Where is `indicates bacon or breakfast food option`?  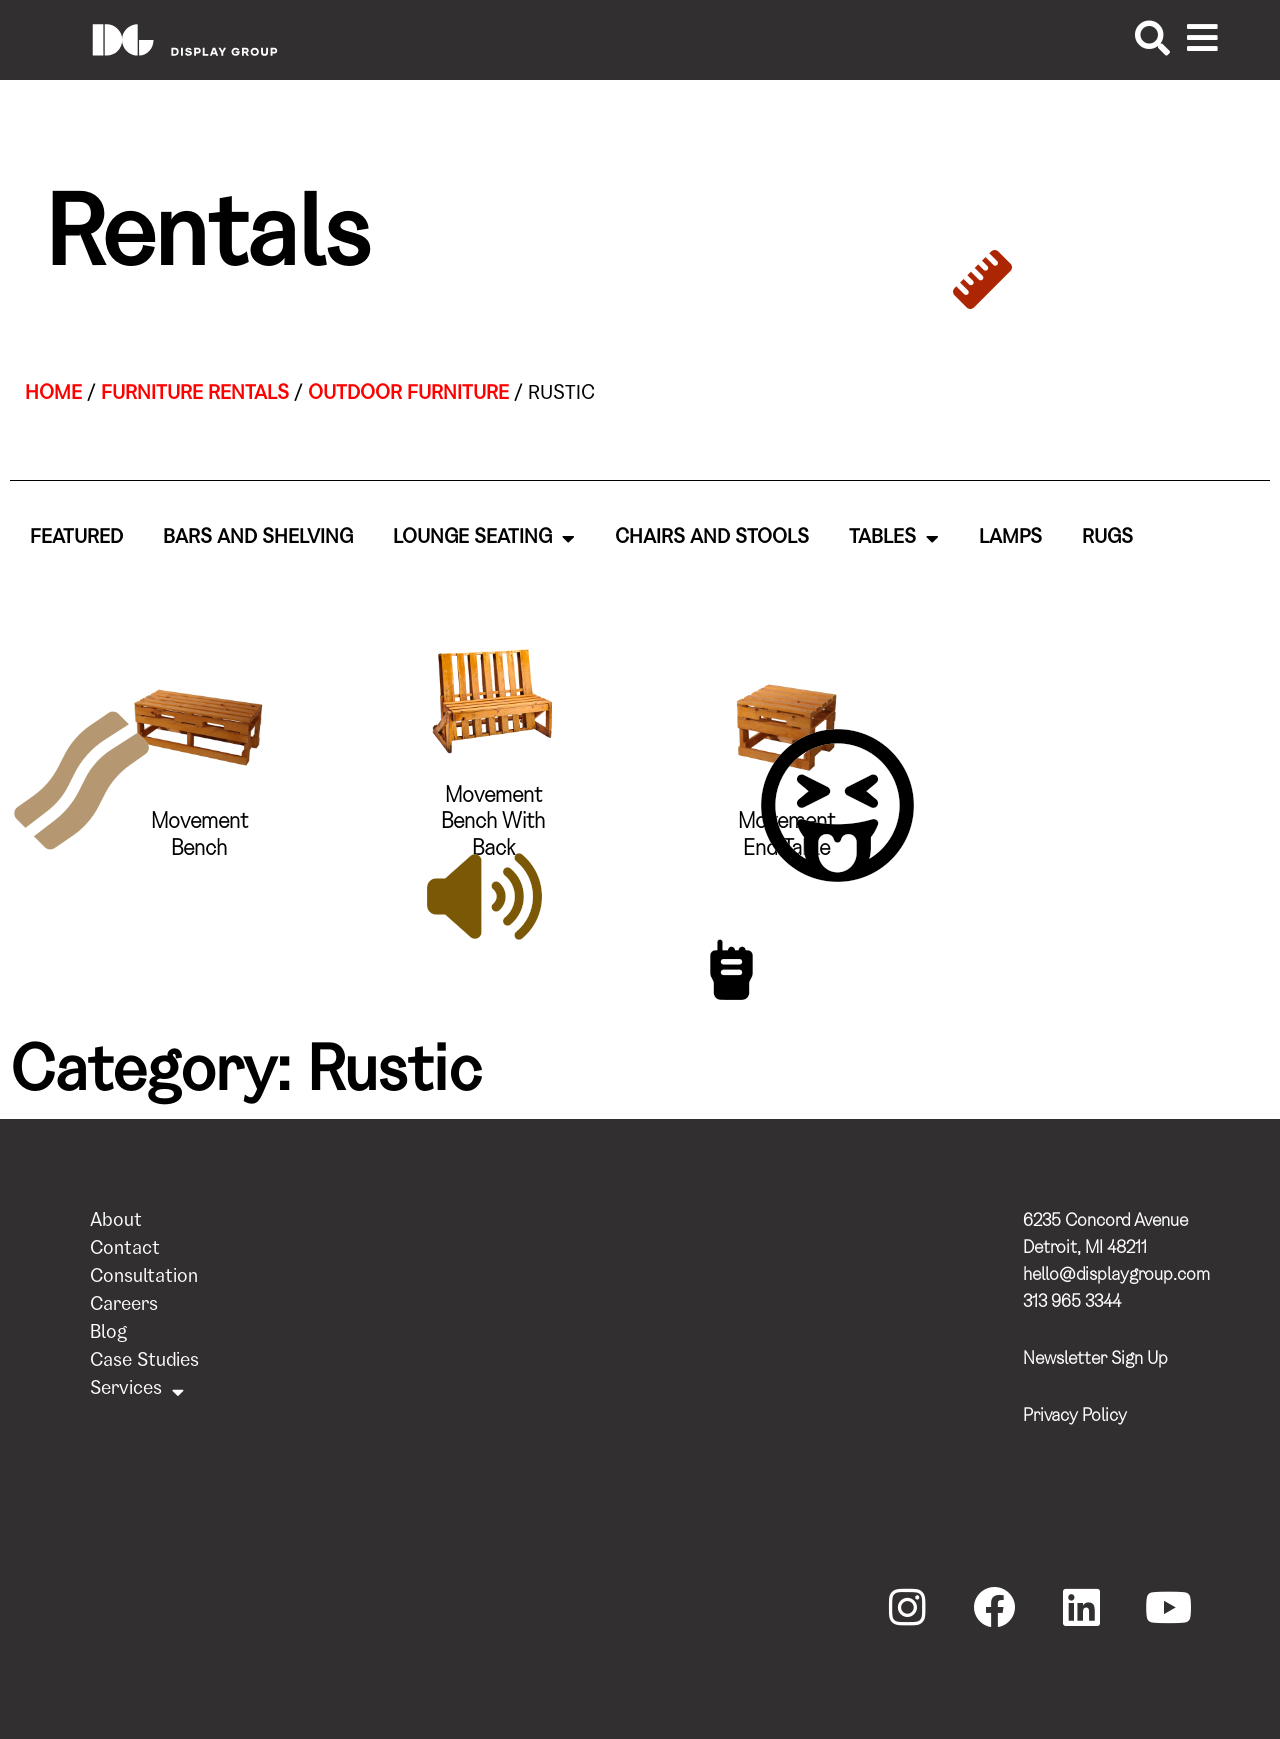
indicates bacon or breakfast food option is located at coordinates (81, 780).